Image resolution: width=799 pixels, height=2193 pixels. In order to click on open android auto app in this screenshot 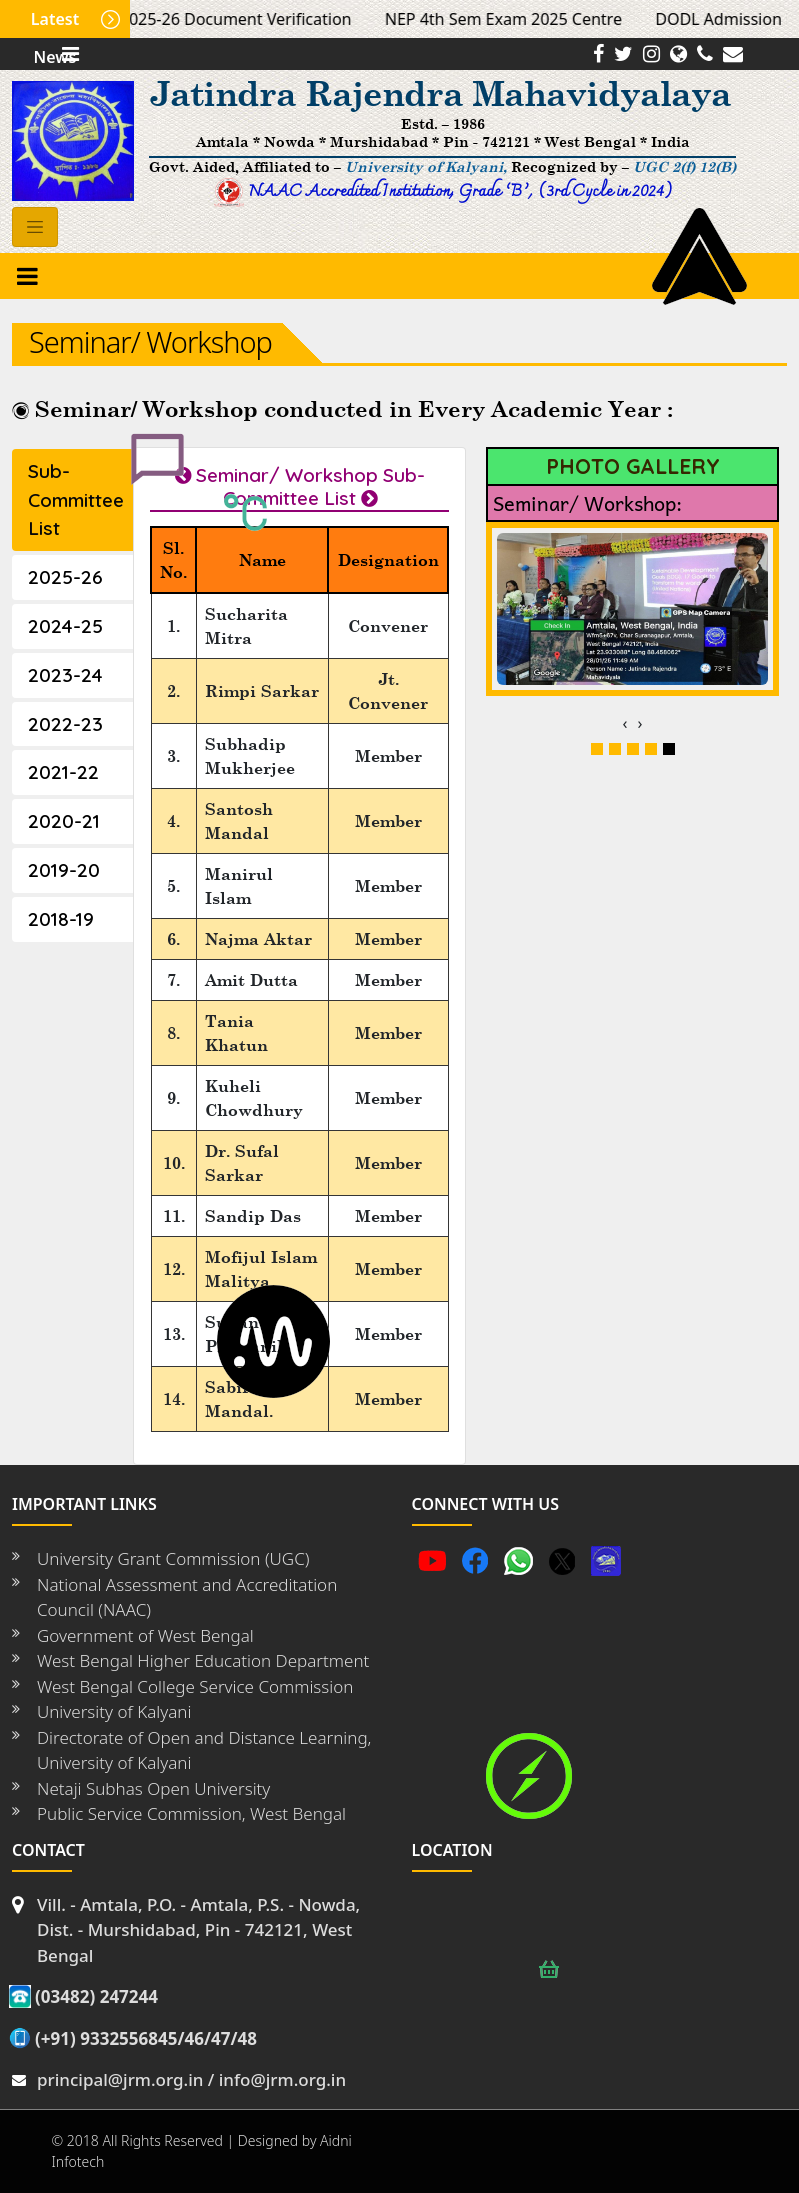, I will do `click(699, 256)`.